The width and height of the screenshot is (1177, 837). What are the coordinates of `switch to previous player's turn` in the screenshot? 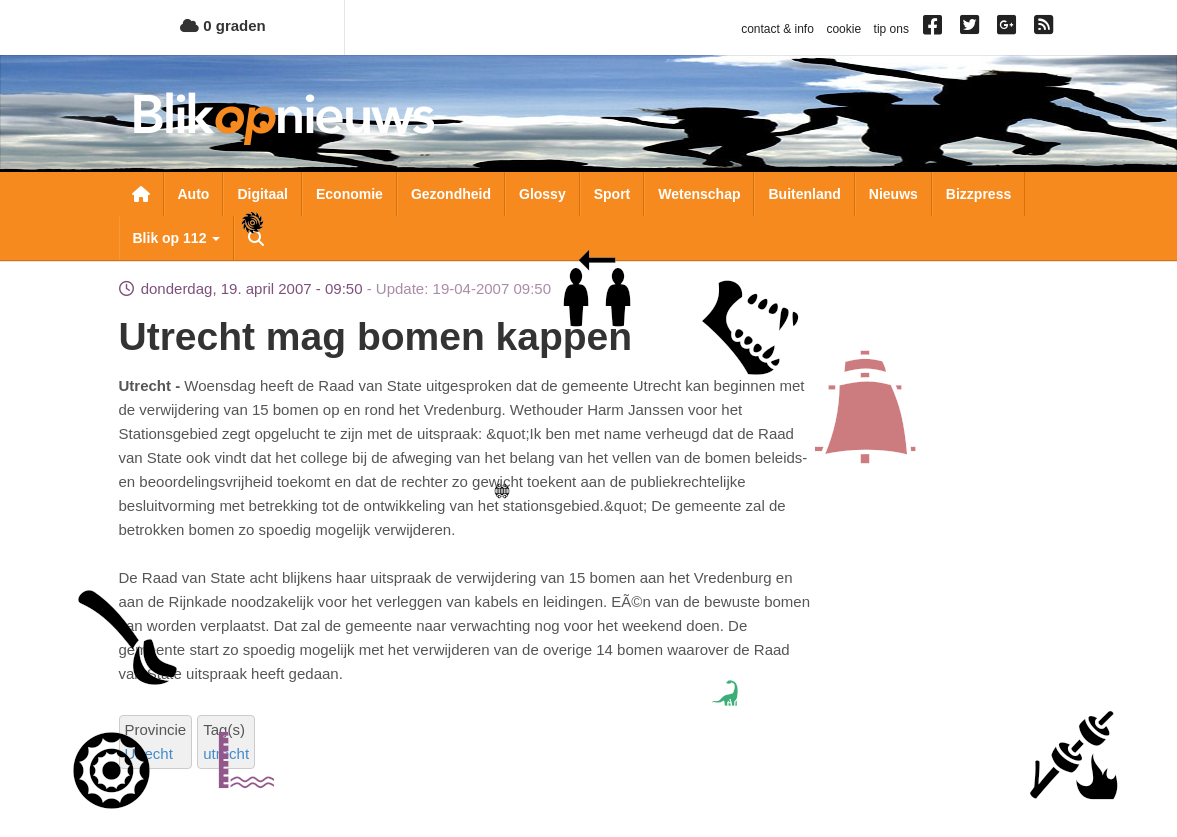 It's located at (597, 289).